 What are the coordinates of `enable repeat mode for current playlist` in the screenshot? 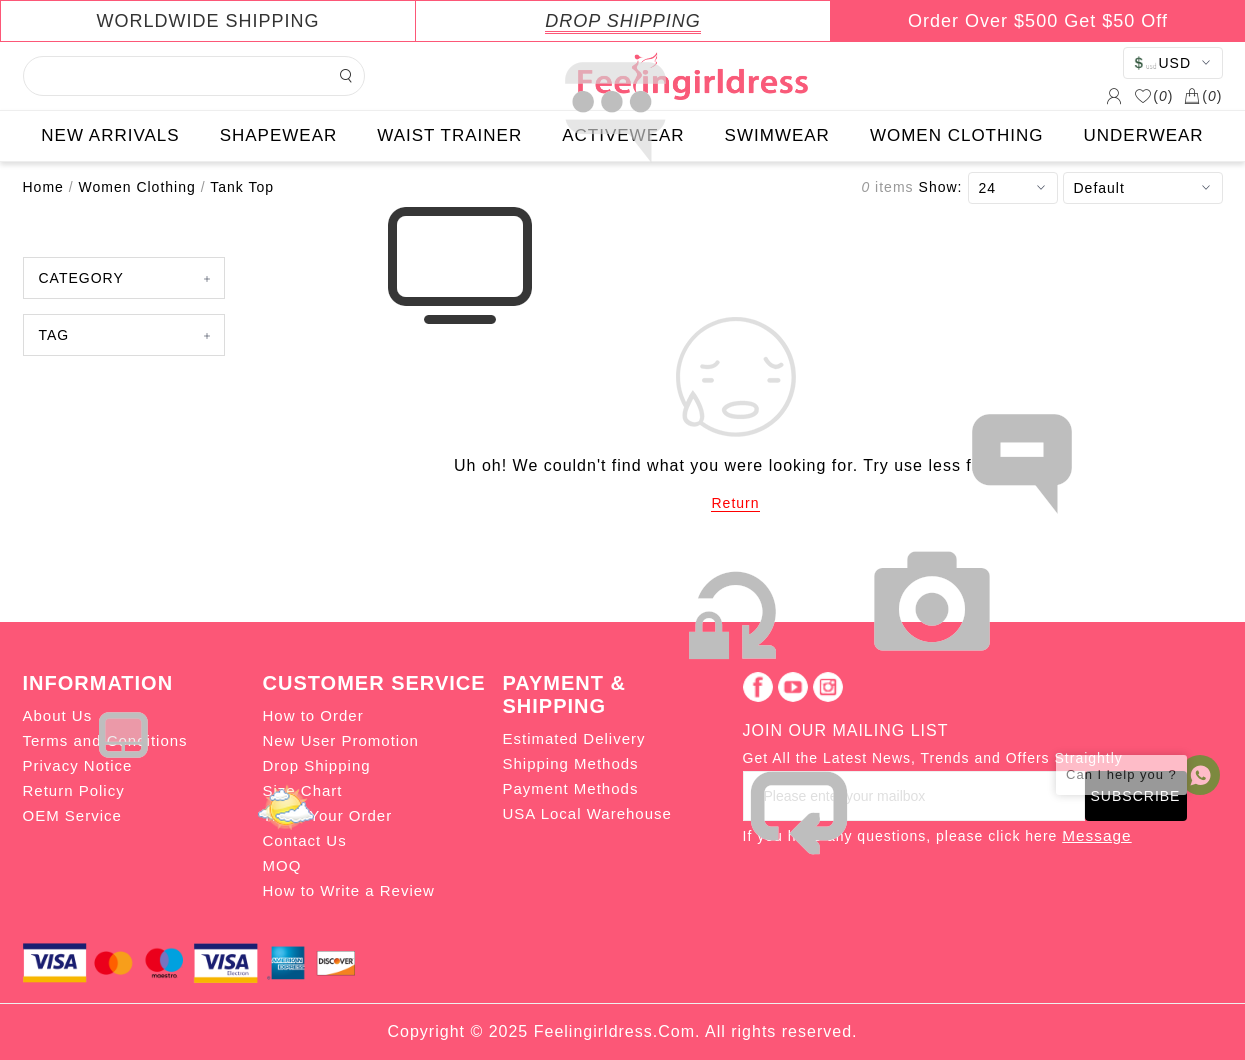 It's located at (799, 806).